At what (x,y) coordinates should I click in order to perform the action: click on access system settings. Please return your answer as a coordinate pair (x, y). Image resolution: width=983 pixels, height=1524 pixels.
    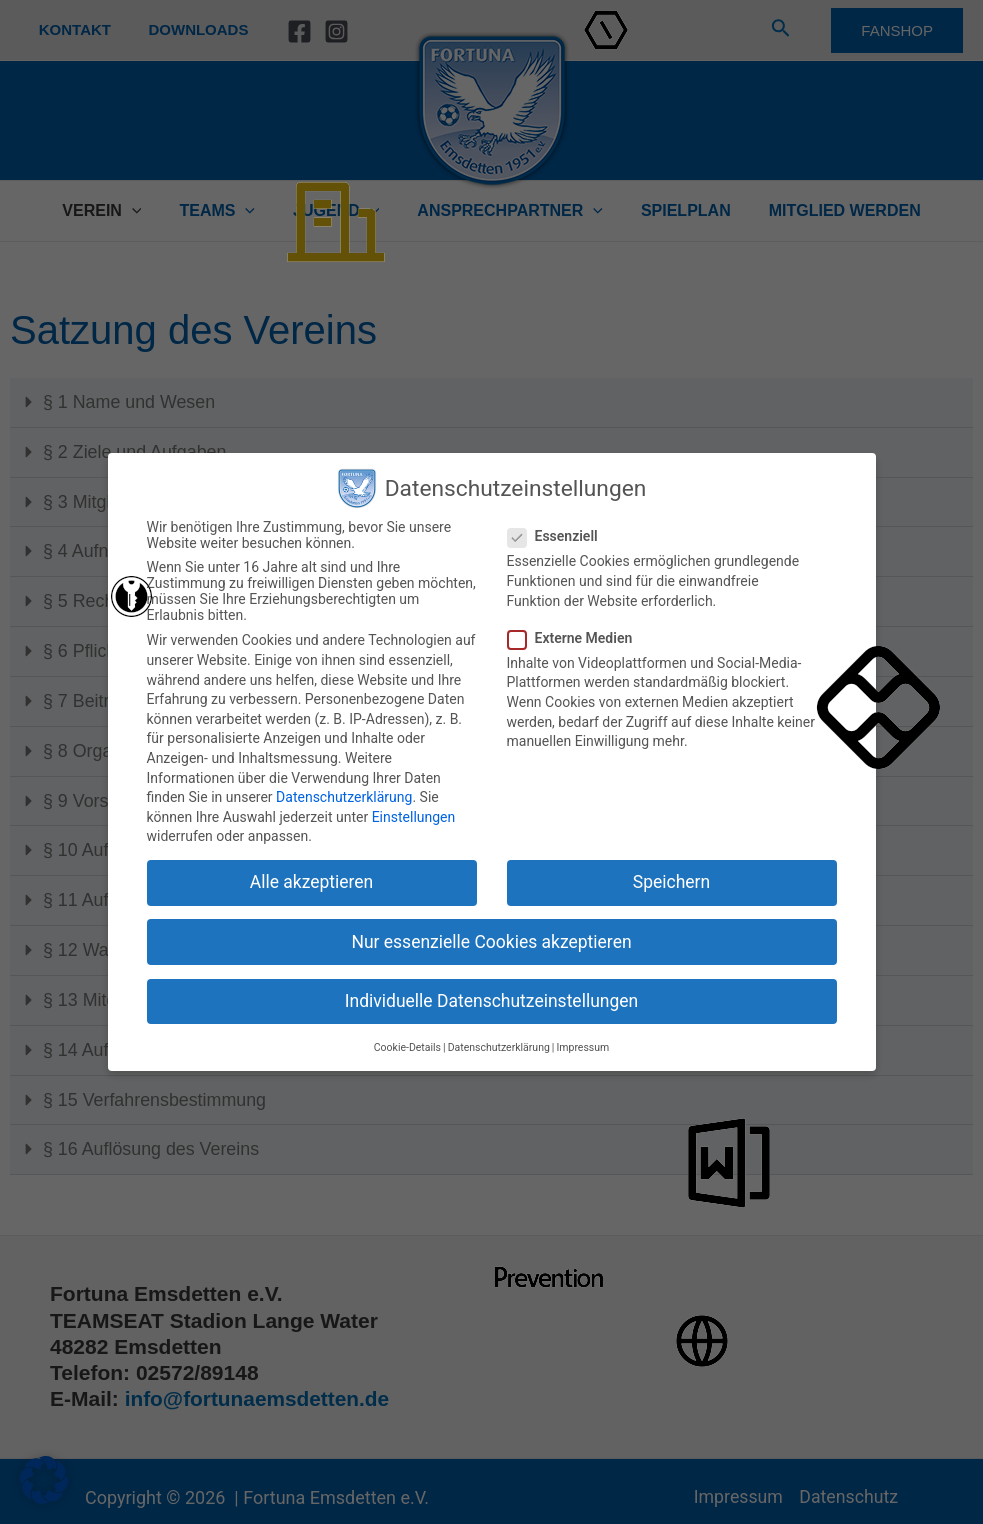
    Looking at the image, I should click on (606, 30).